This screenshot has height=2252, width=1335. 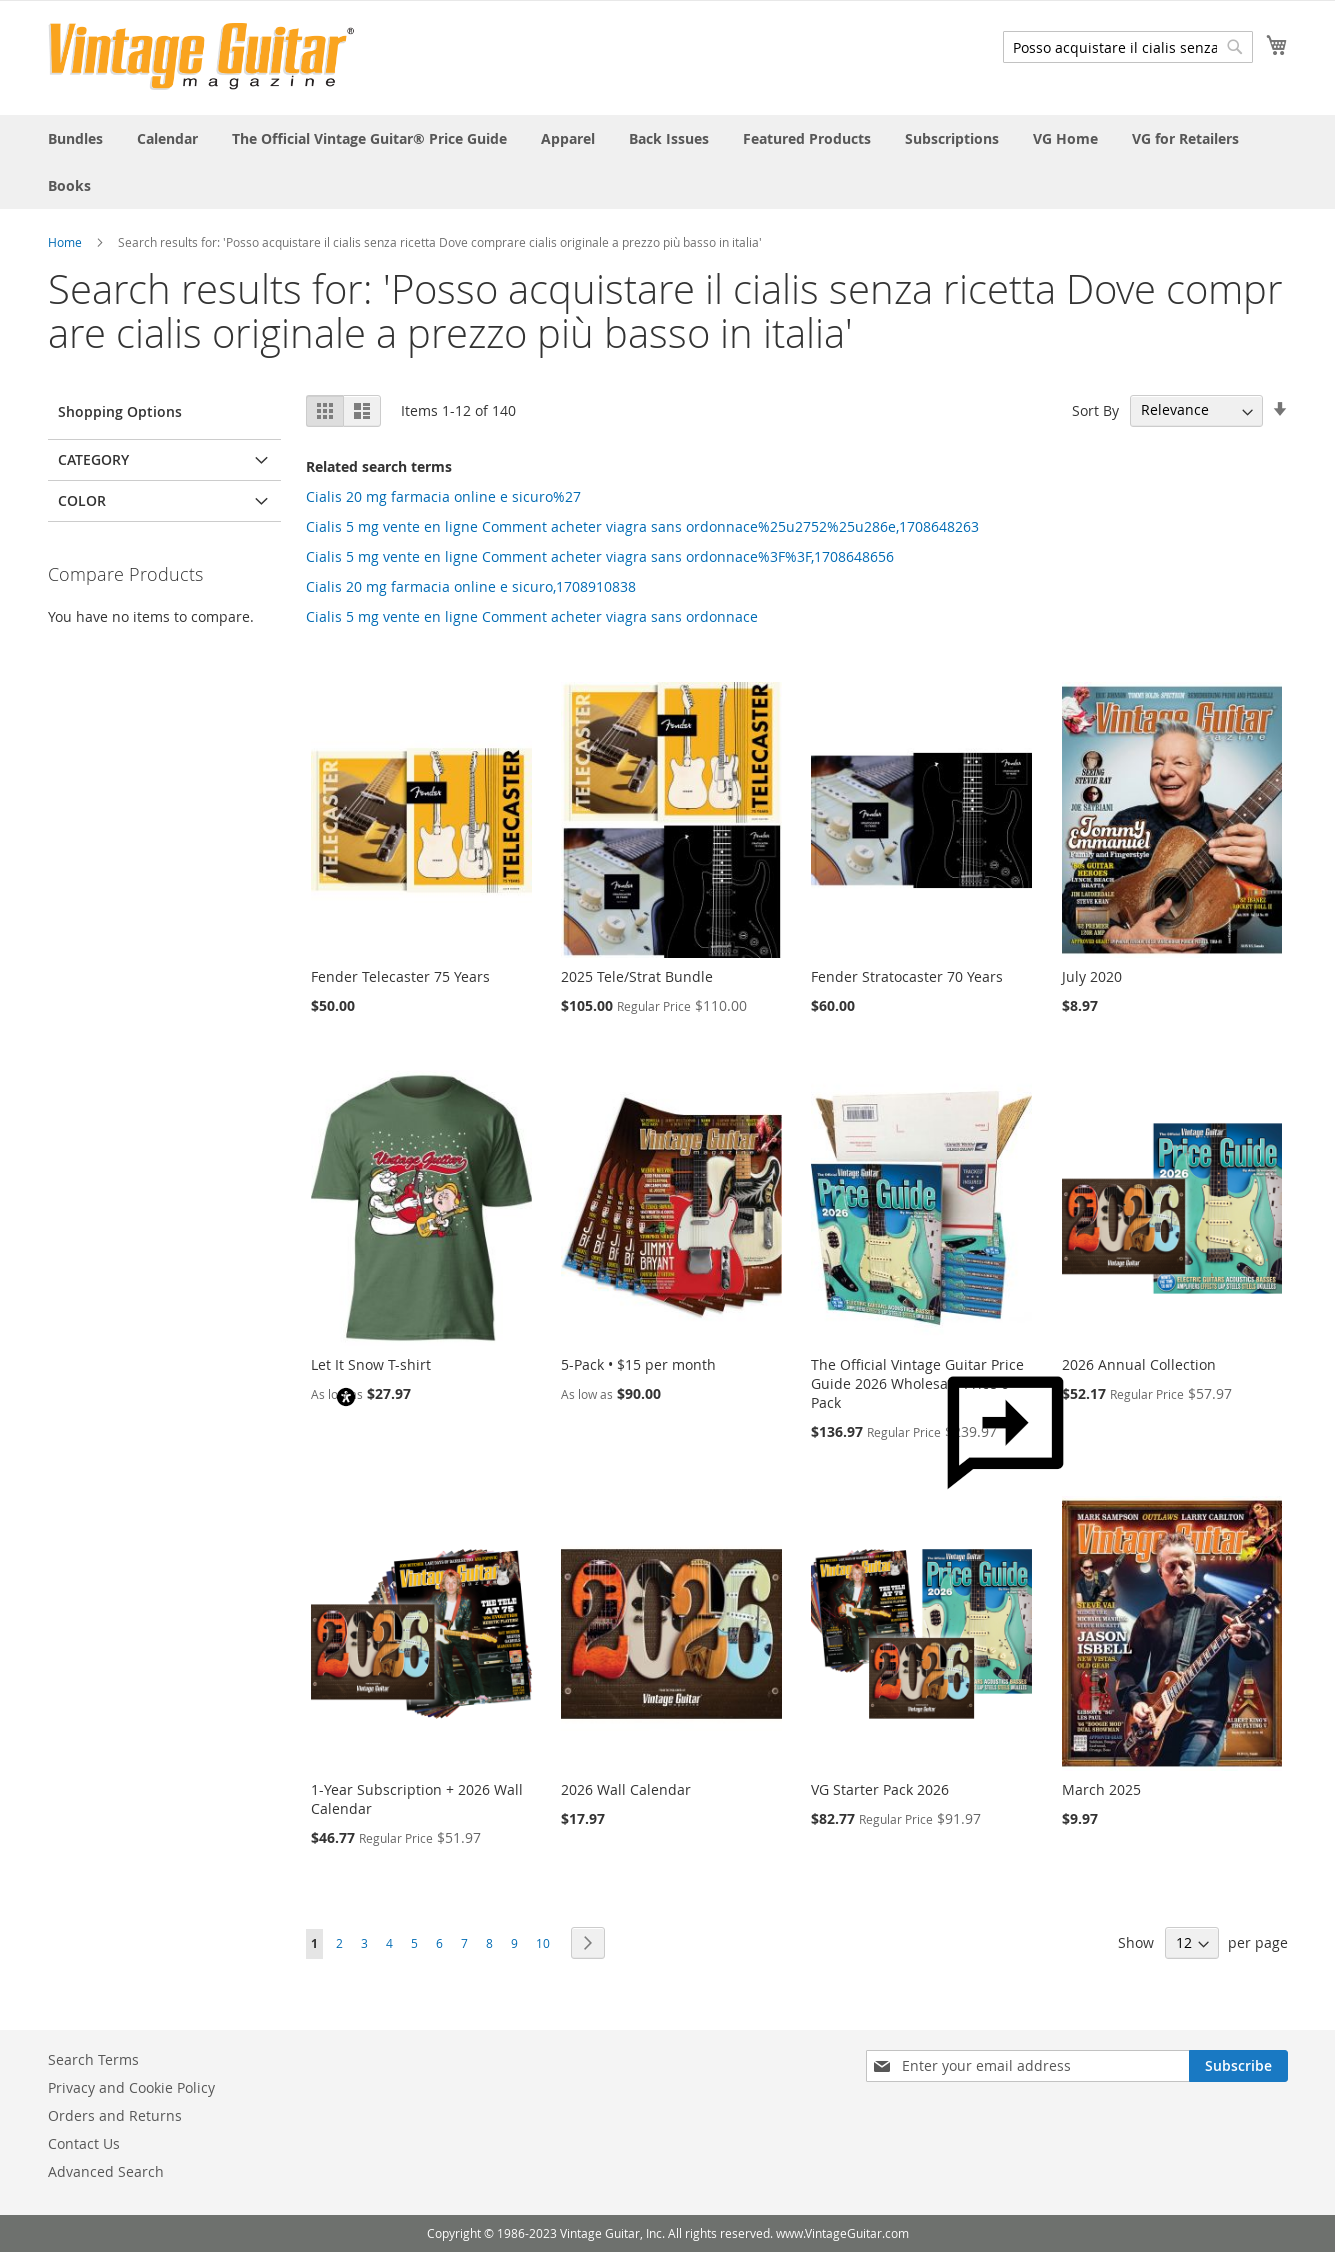 I want to click on forward a chat message, so click(x=1005, y=1428).